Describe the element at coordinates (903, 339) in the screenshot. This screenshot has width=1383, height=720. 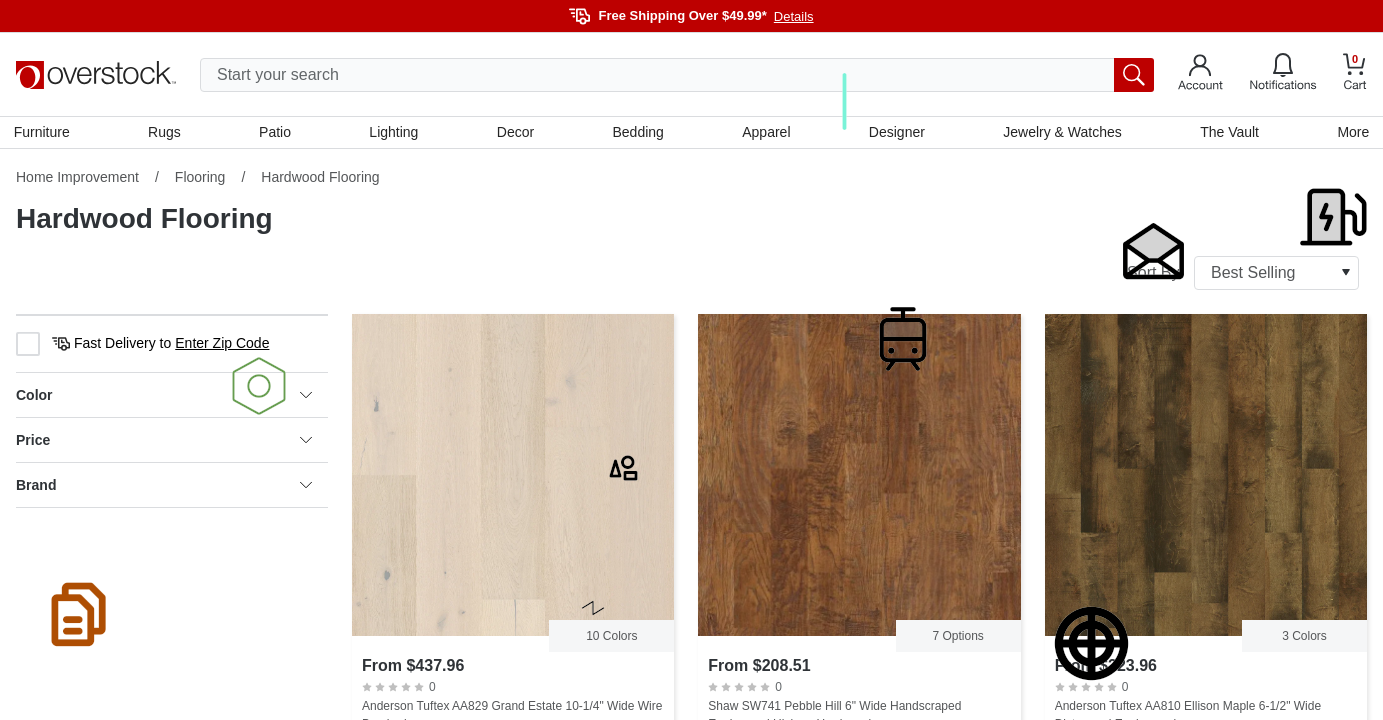
I see `view tram or streetcar routes` at that location.